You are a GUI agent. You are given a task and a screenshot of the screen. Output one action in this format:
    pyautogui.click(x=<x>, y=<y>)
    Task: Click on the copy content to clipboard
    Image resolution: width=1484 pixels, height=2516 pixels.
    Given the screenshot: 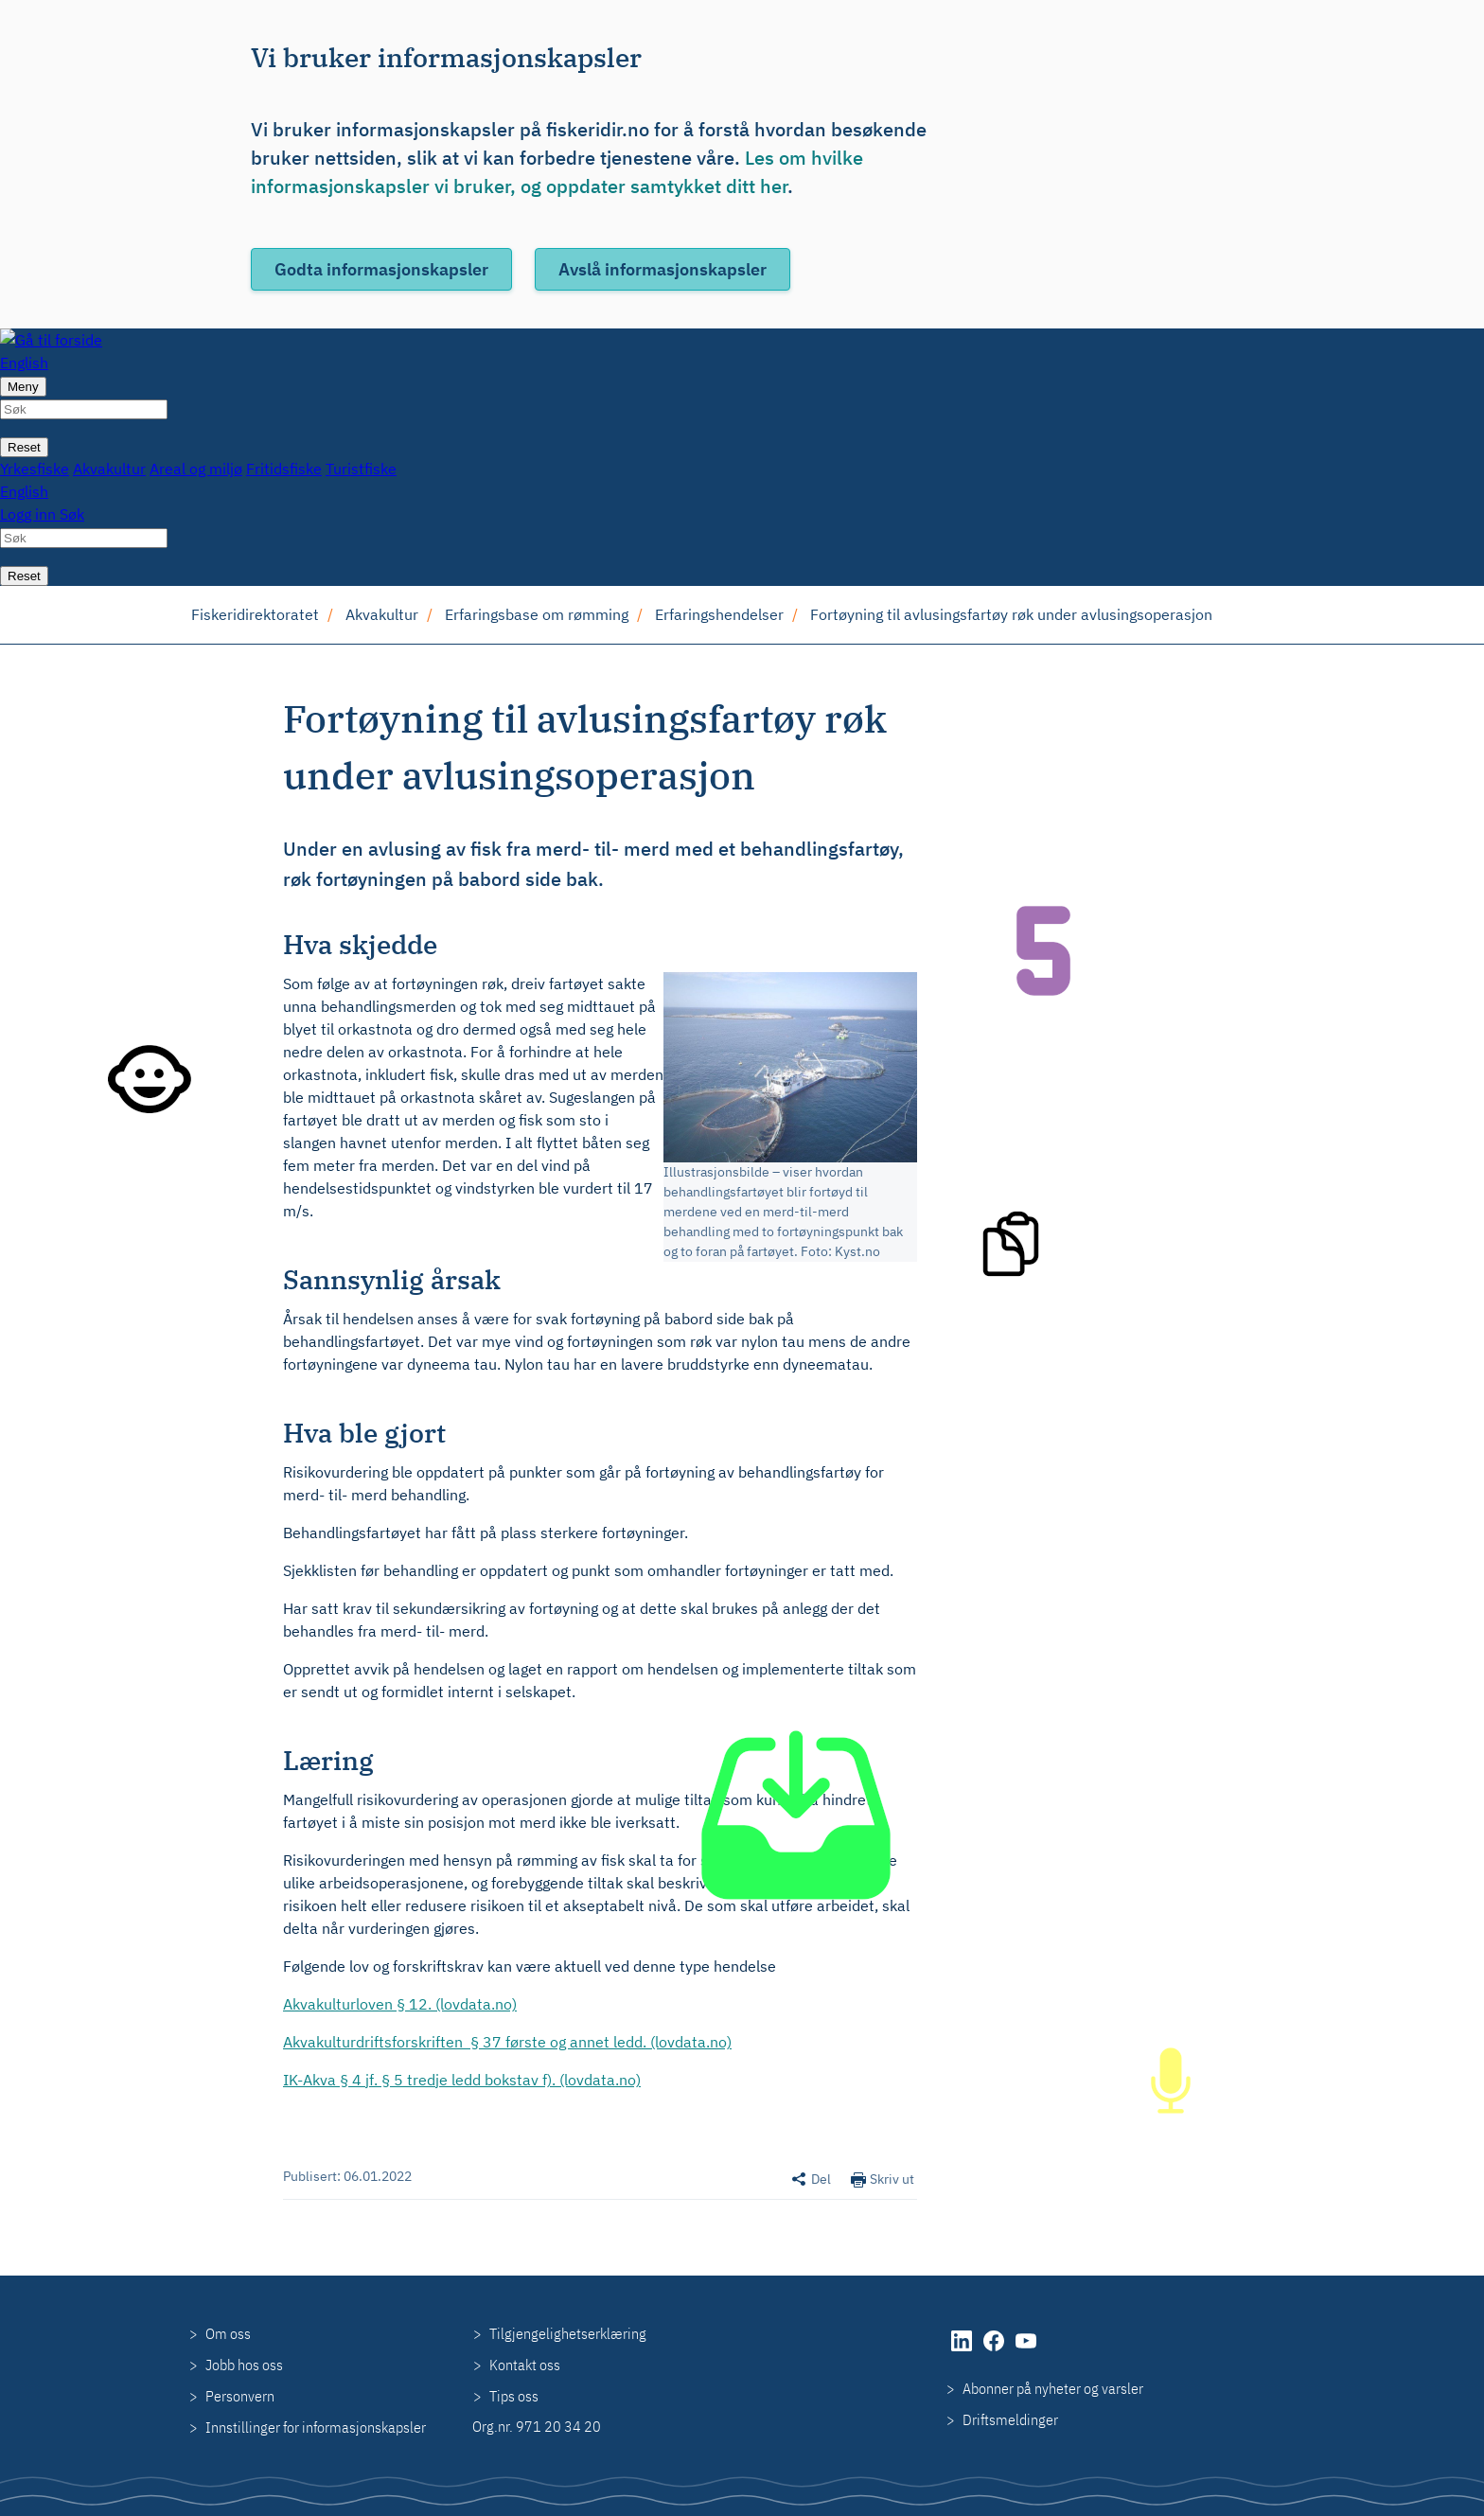 What is the action you would take?
    pyautogui.click(x=1011, y=1244)
    